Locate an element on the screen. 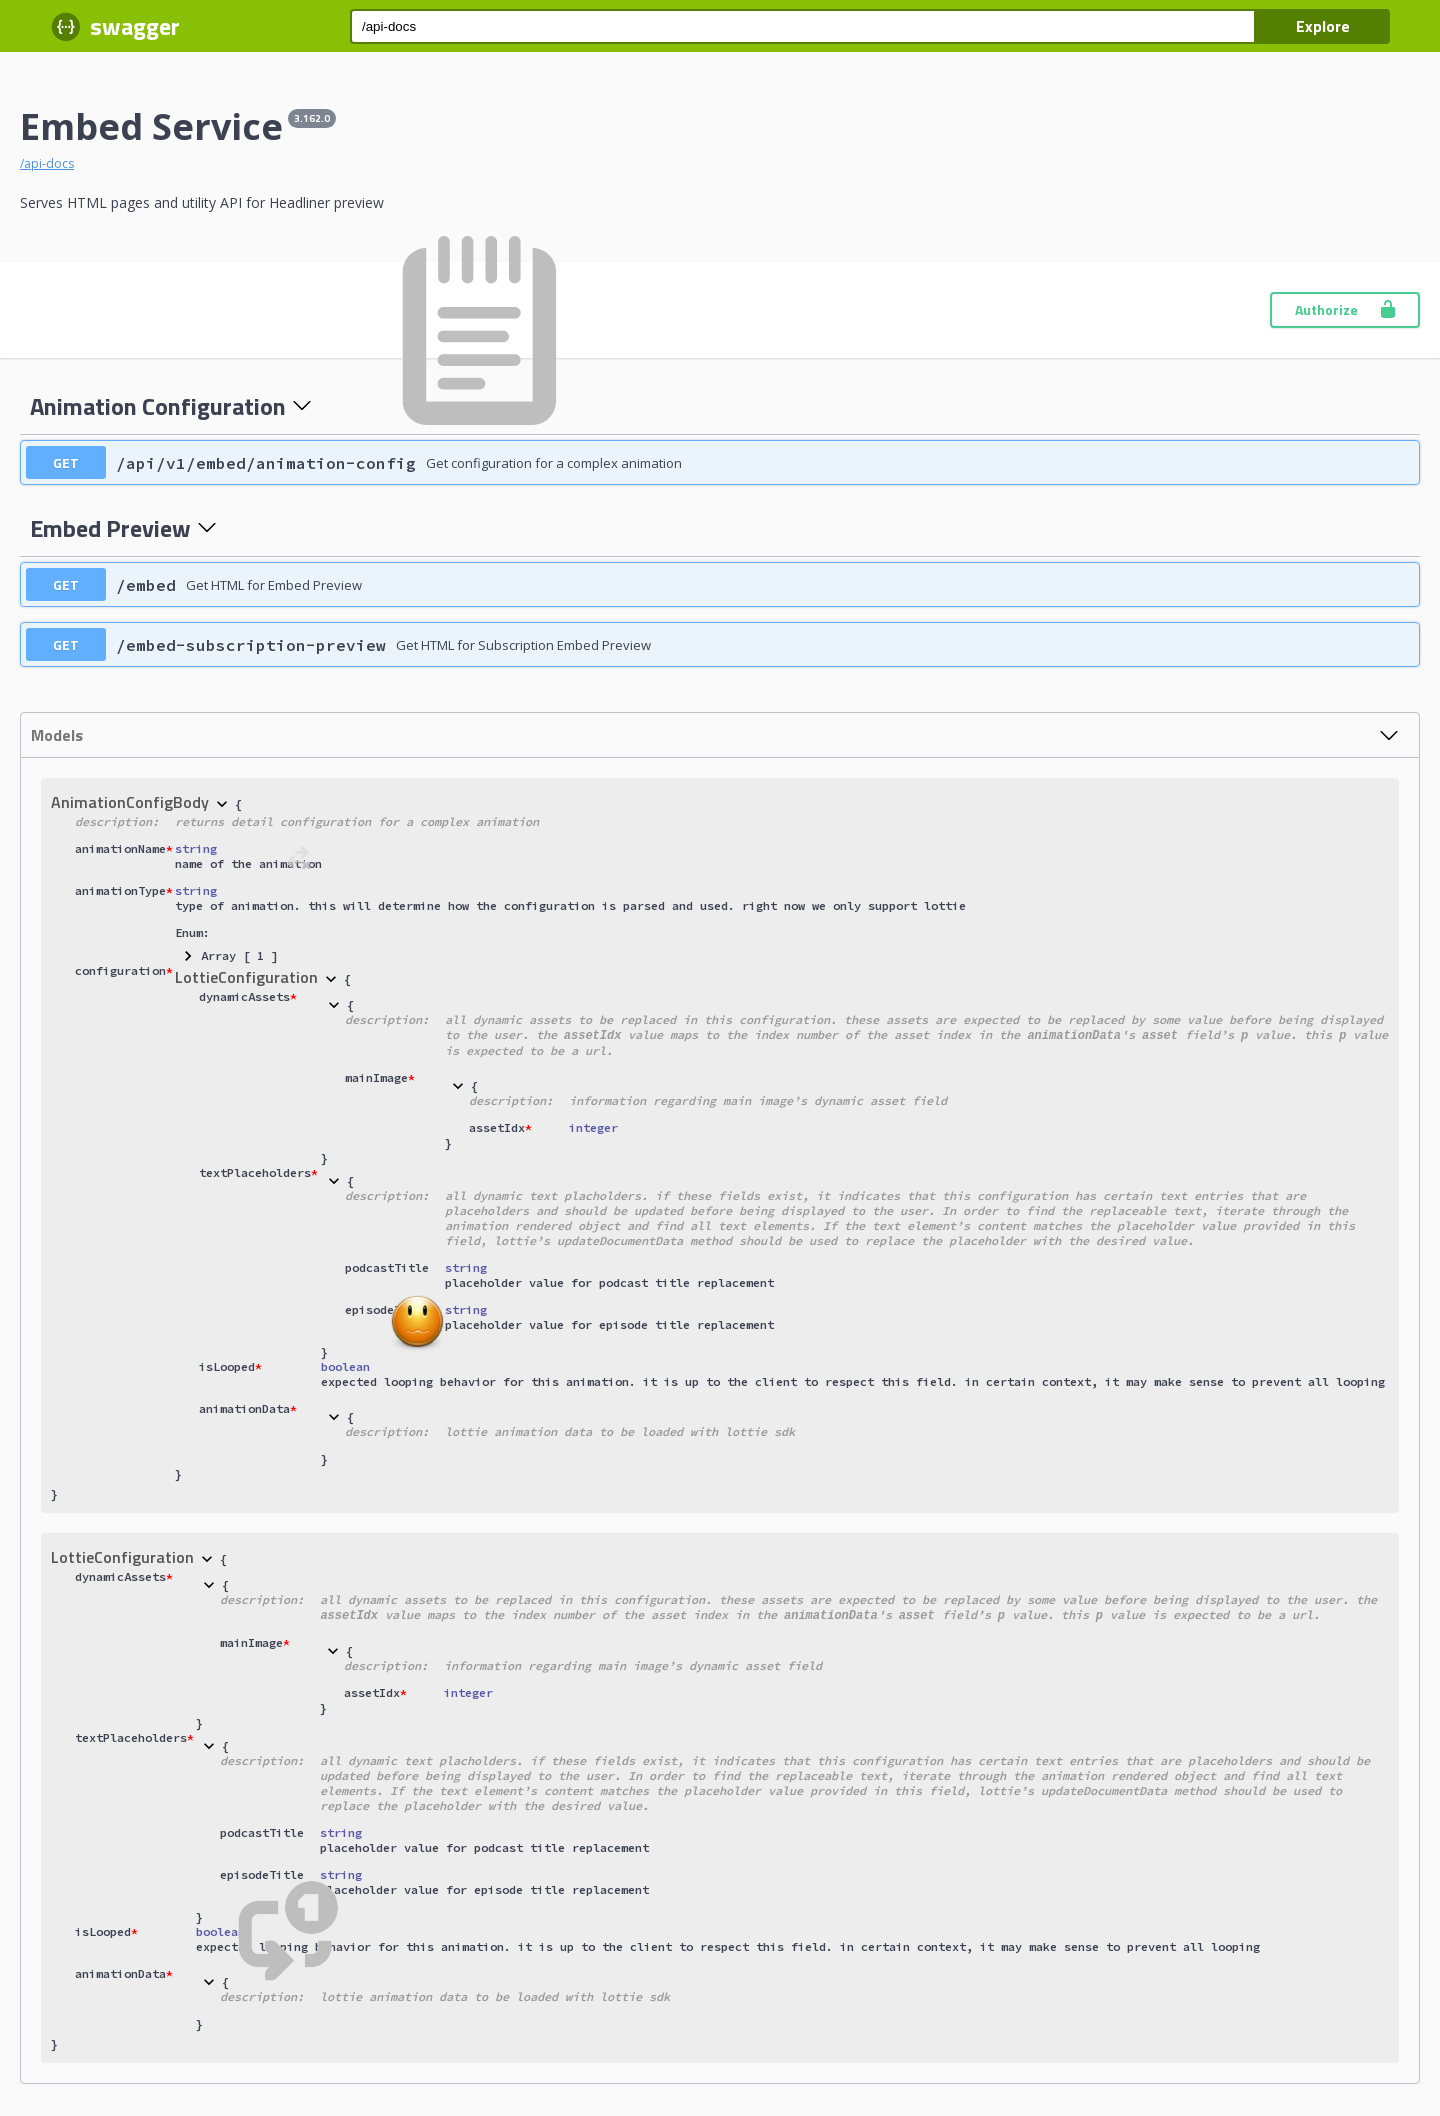 The image size is (1440, 2116). indicates no network connection available is located at coordinates (298, 857).